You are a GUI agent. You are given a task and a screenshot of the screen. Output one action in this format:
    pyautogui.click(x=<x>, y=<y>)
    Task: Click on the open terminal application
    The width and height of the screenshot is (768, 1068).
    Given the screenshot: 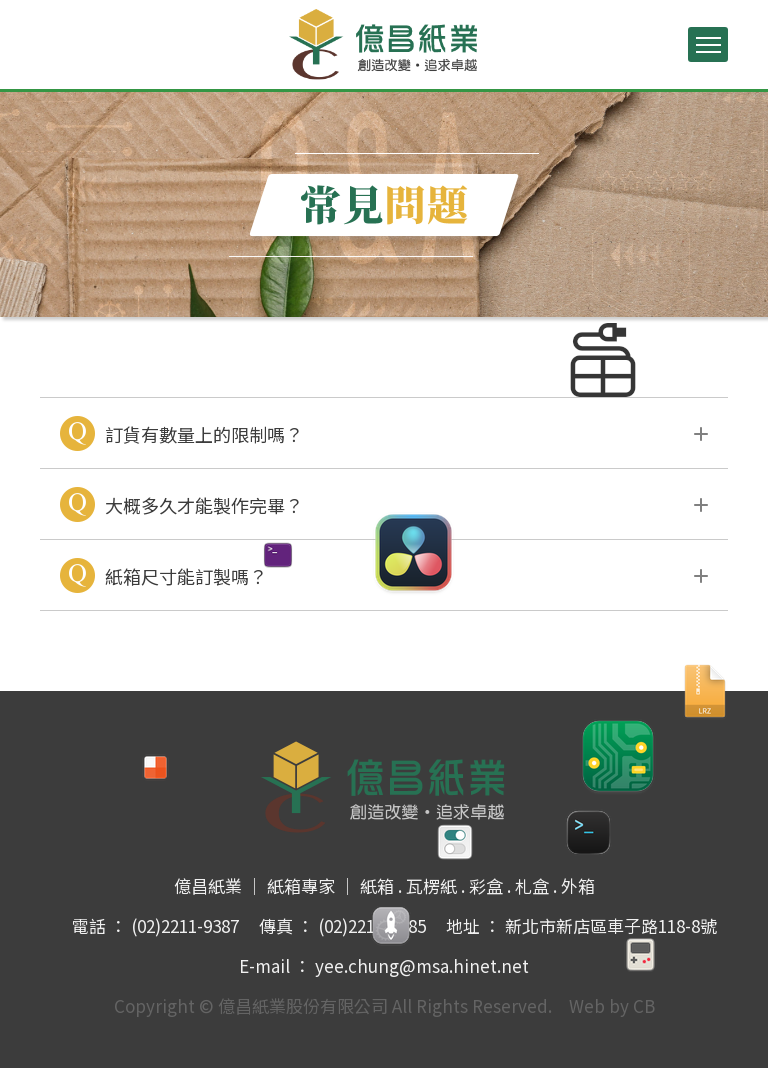 What is the action you would take?
    pyautogui.click(x=588, y=832)
    